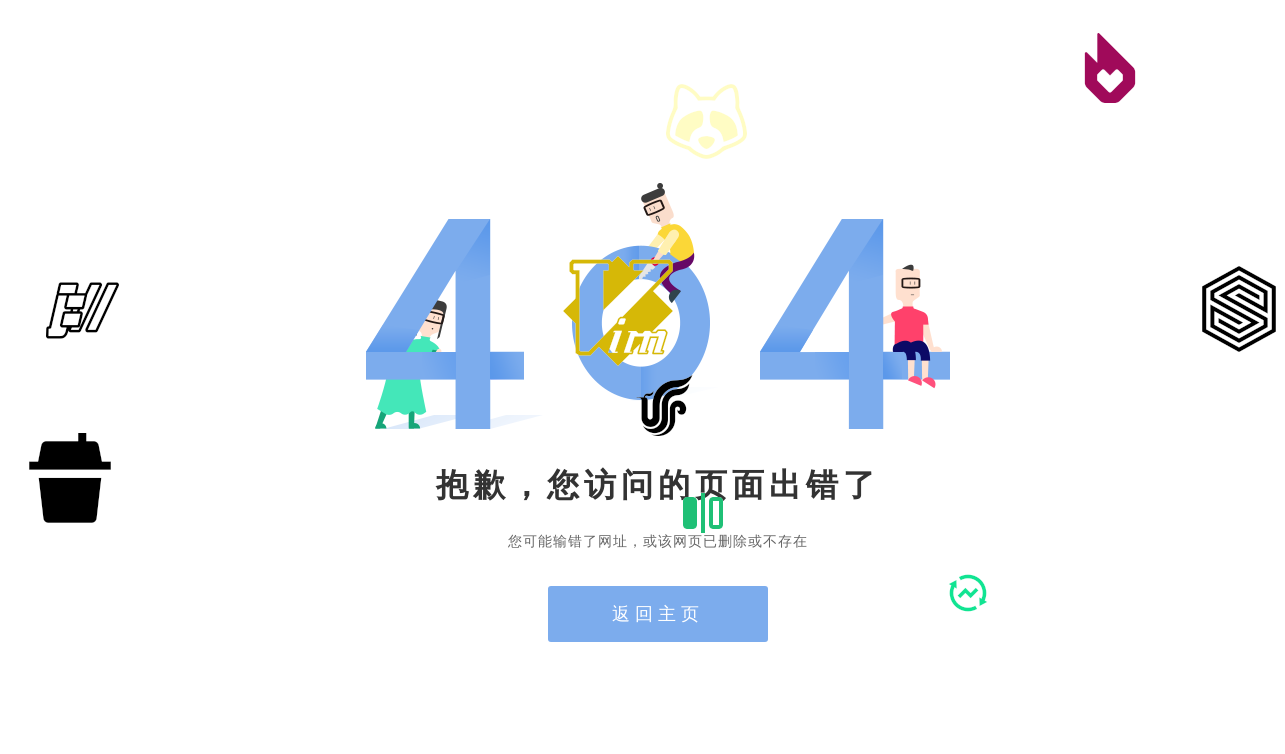 The height and width of the screenshot is (754, 1285). Describe the element at coordinates (618, 311) in the screenshot. I see `open vim text editor` at that location.